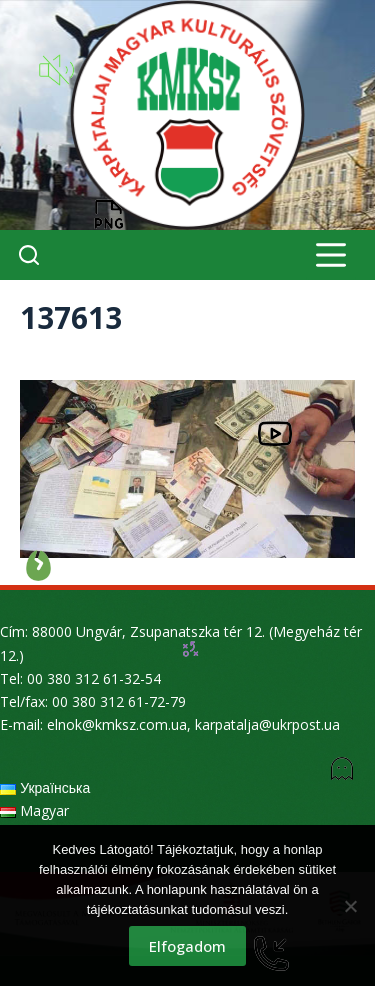  What do you see at coordinates (190, 649) in the screenshot?
I see `view game plan or strategy options` at bounding box center [190, 649].